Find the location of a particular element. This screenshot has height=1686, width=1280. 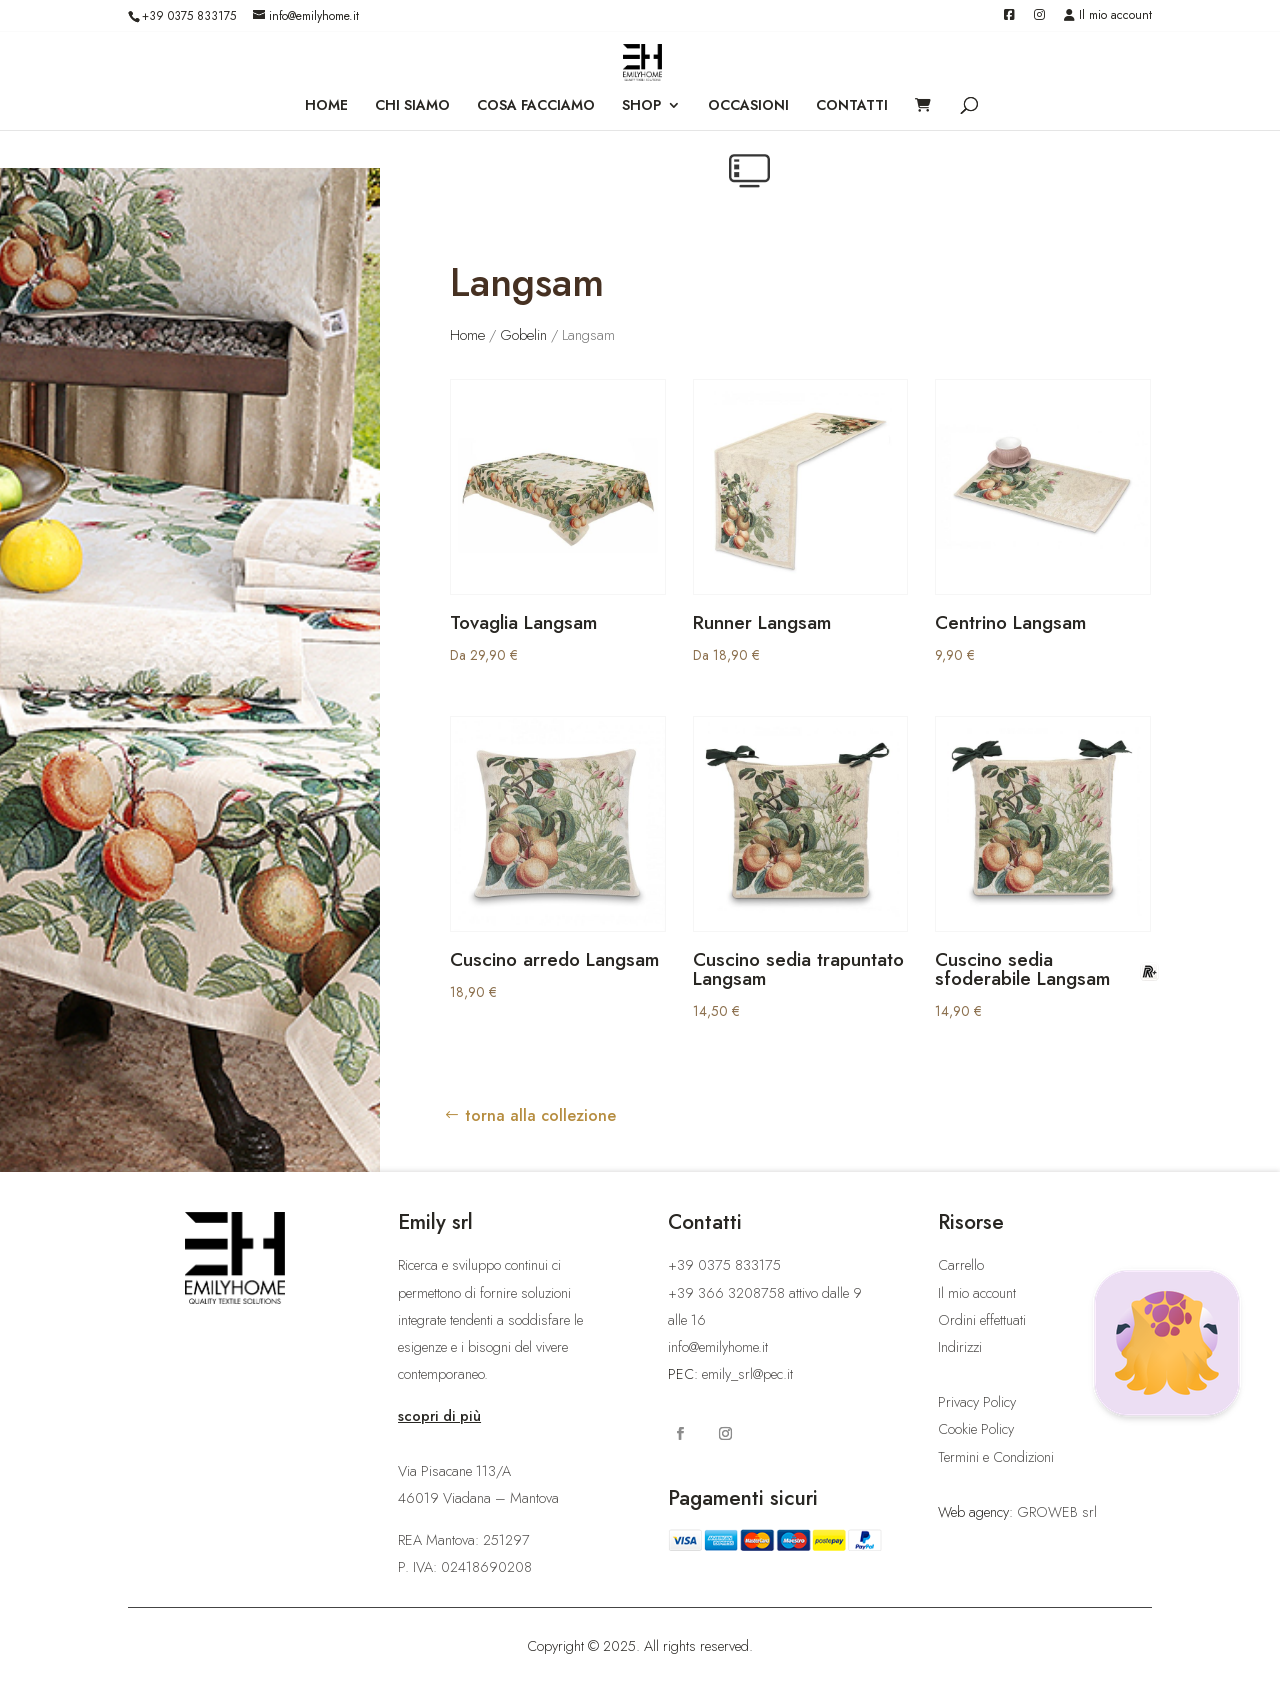

access ubuntu panel preferences is located at coordinates (749, 169).